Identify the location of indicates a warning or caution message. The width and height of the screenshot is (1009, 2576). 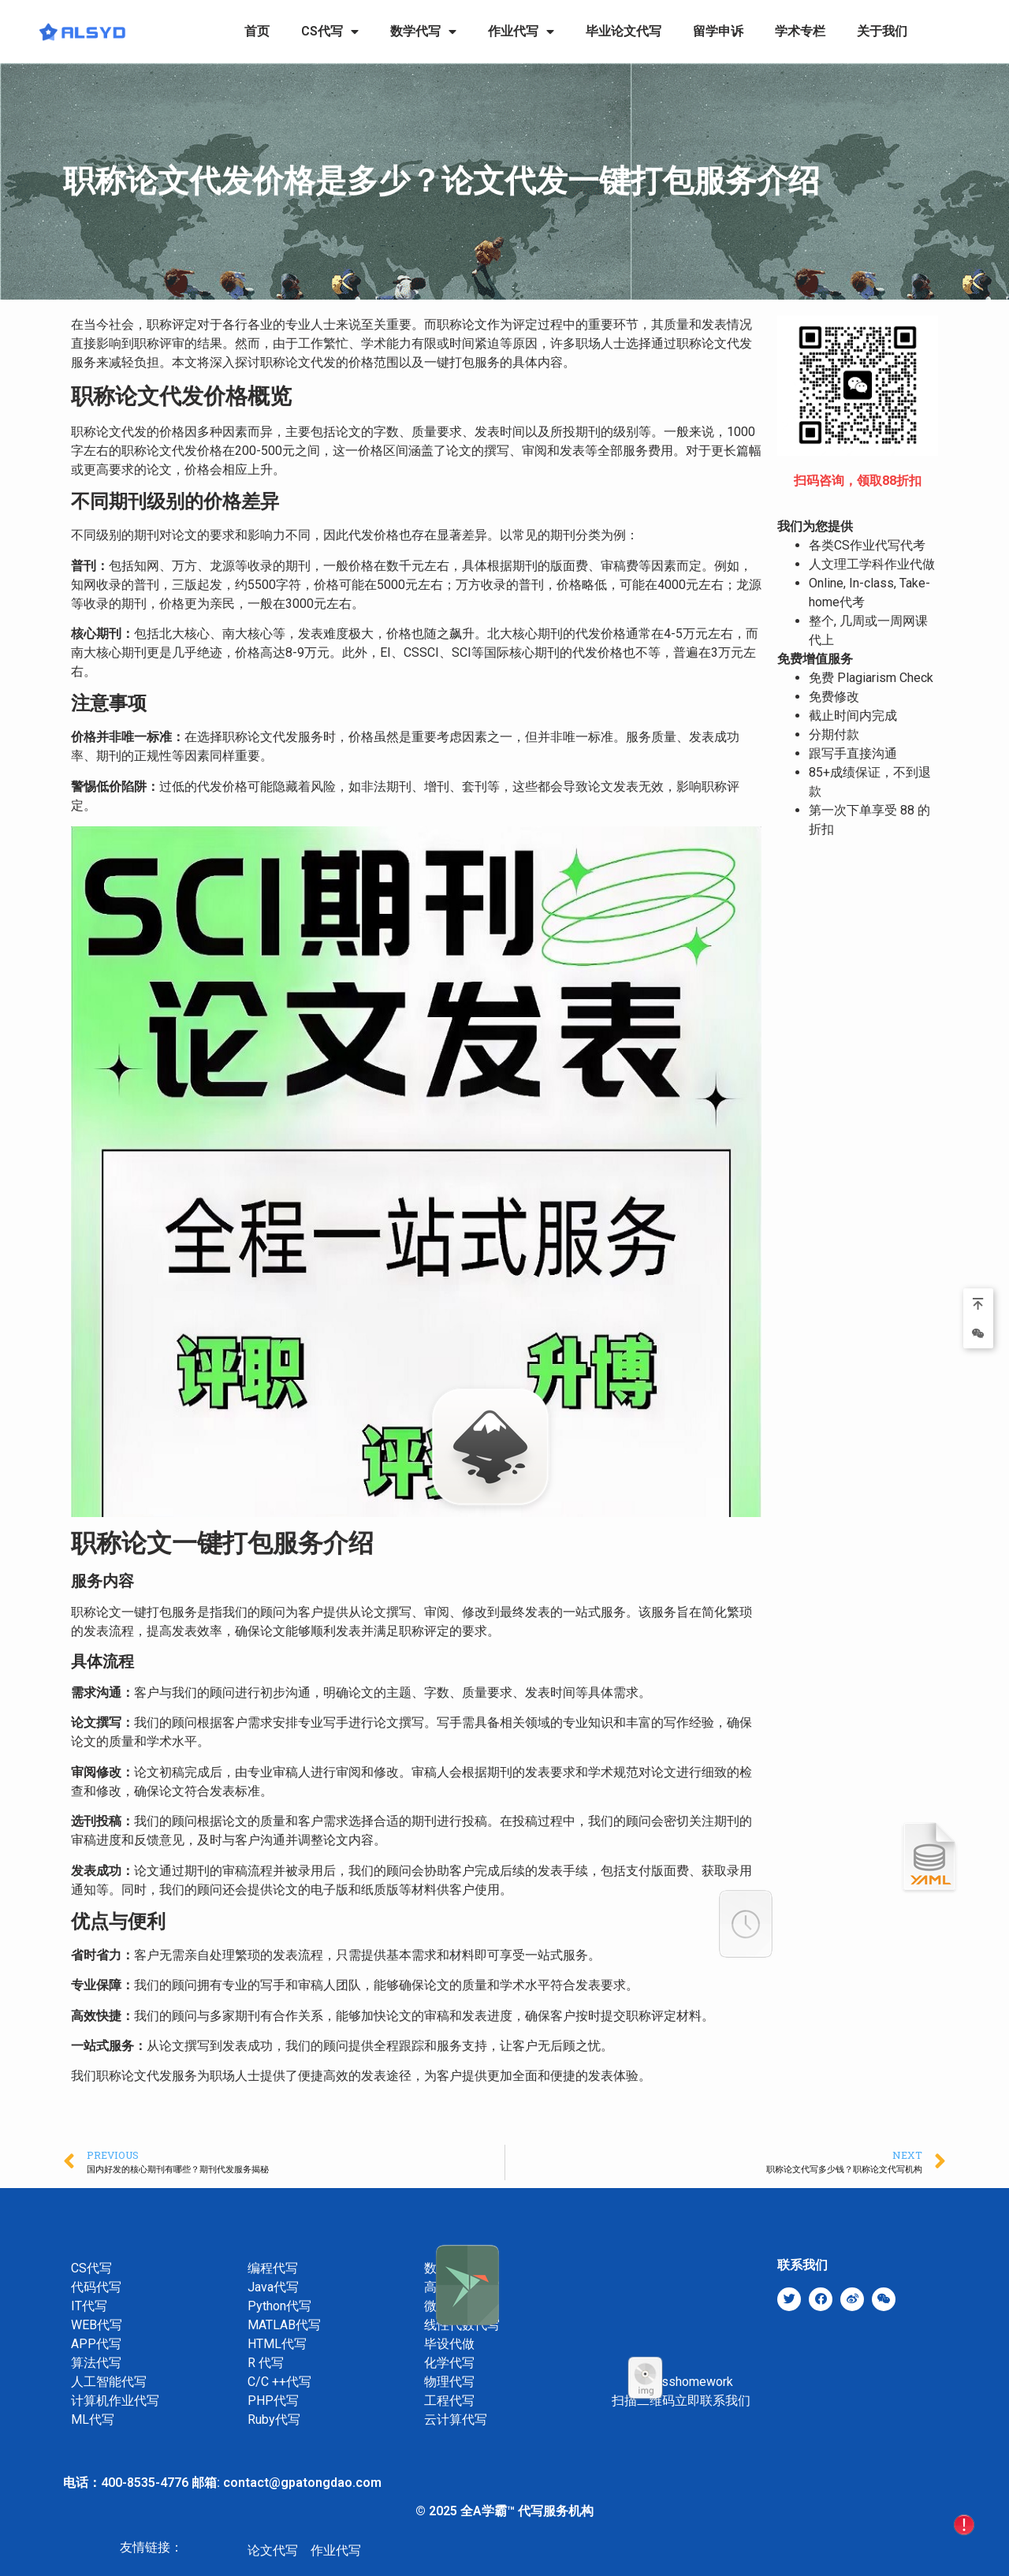
(964, 2525).